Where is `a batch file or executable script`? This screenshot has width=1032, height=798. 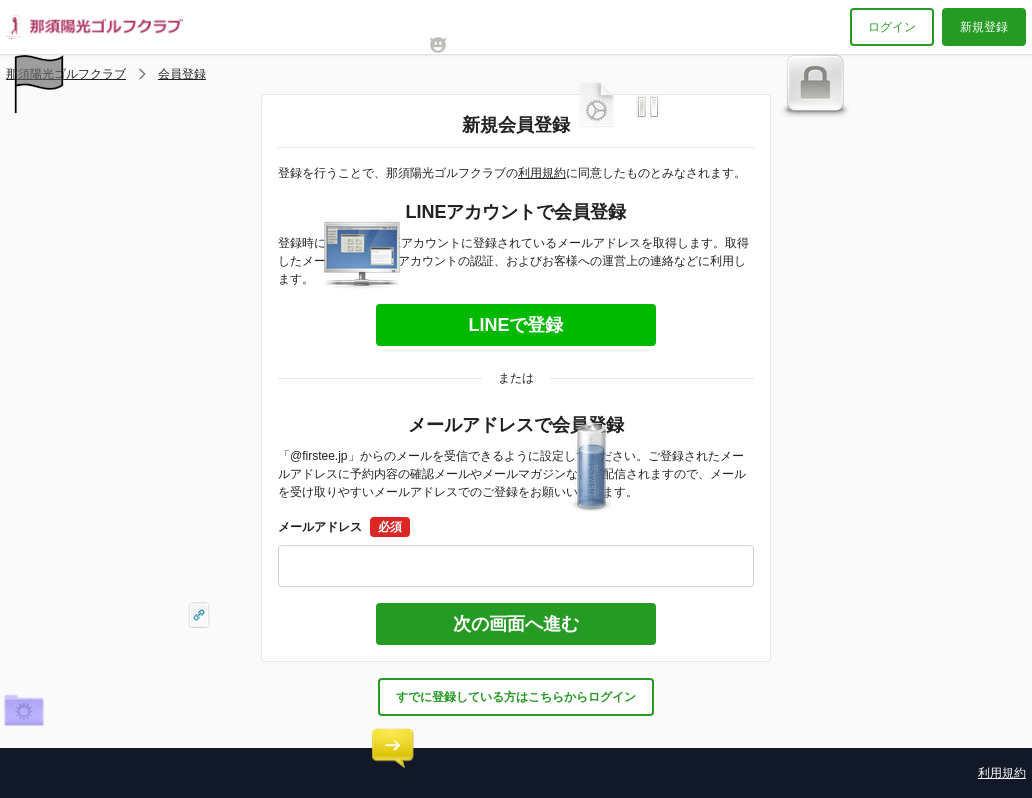
a batch file or executable script is located at coordinates (596, 105).